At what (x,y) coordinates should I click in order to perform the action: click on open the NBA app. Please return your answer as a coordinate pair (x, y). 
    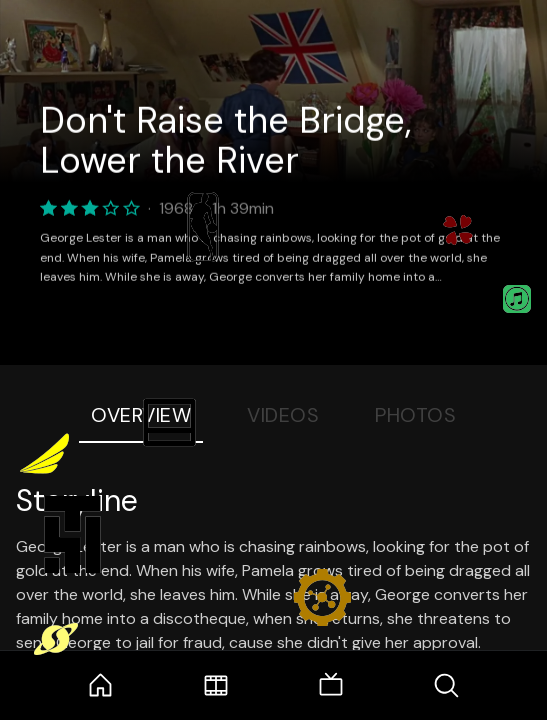
    Looking at the image, I should click on (203, 227).